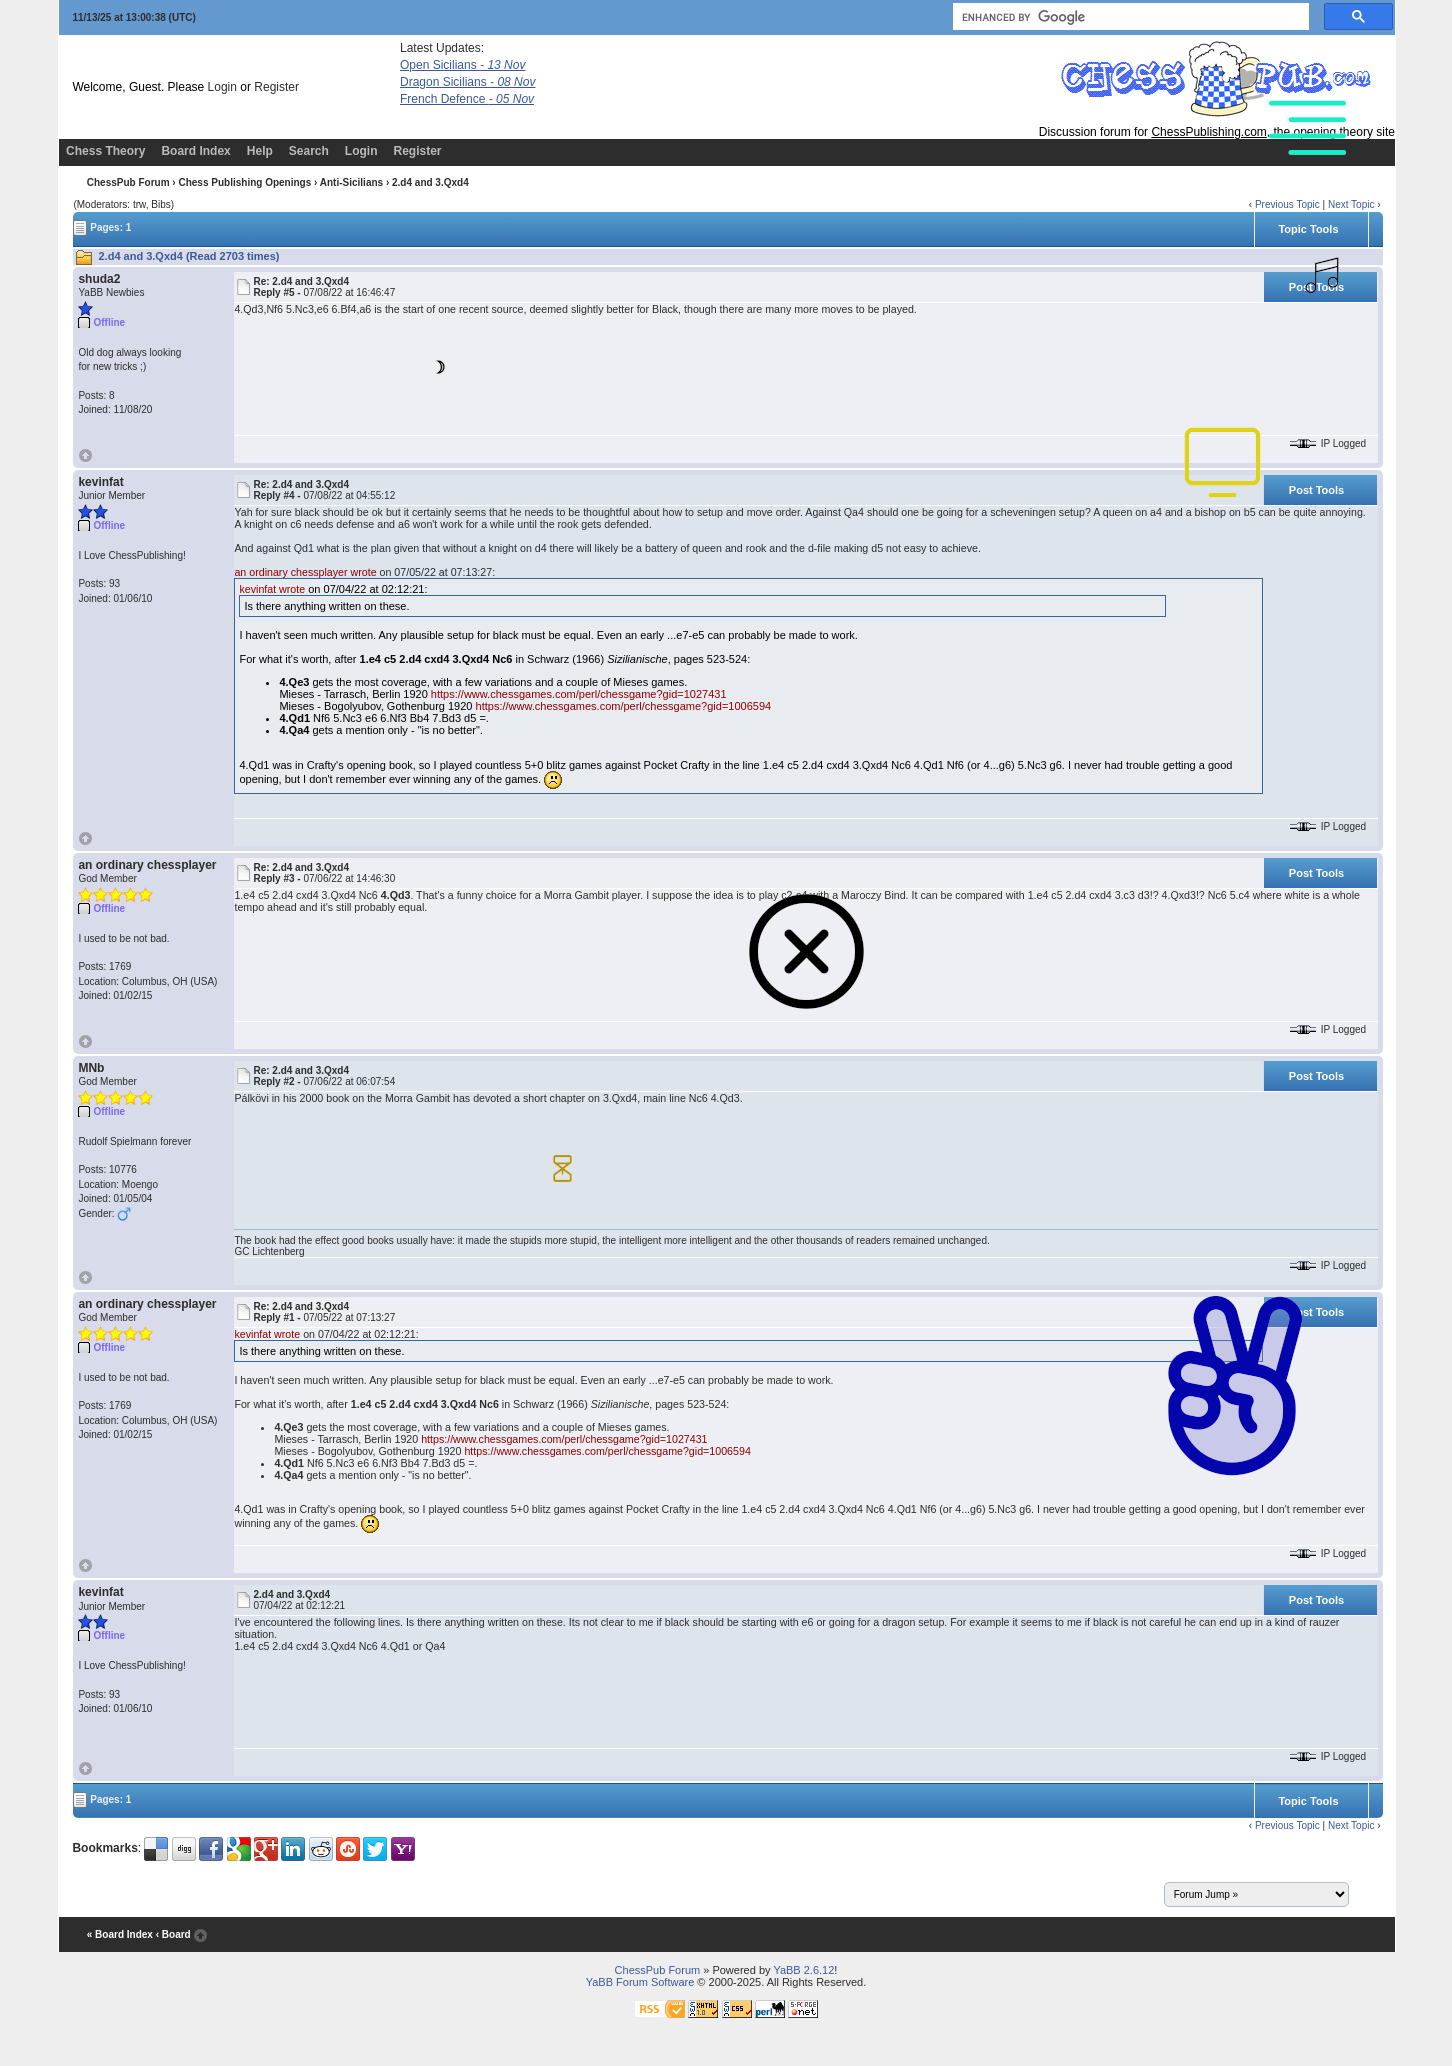  I want to click on peace sign gesture or emoji reaction, so click(1232, 1386).